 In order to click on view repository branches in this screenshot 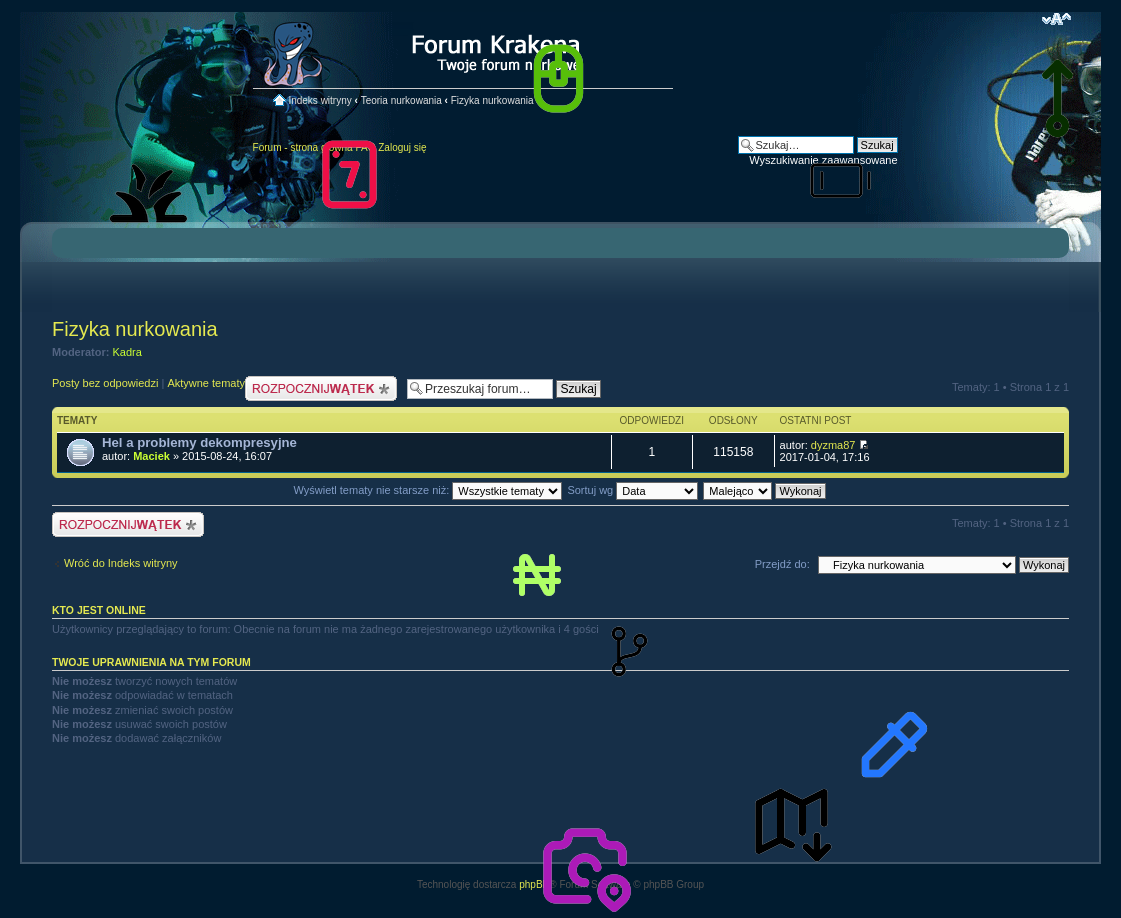, I will do `click(629, 651)`.